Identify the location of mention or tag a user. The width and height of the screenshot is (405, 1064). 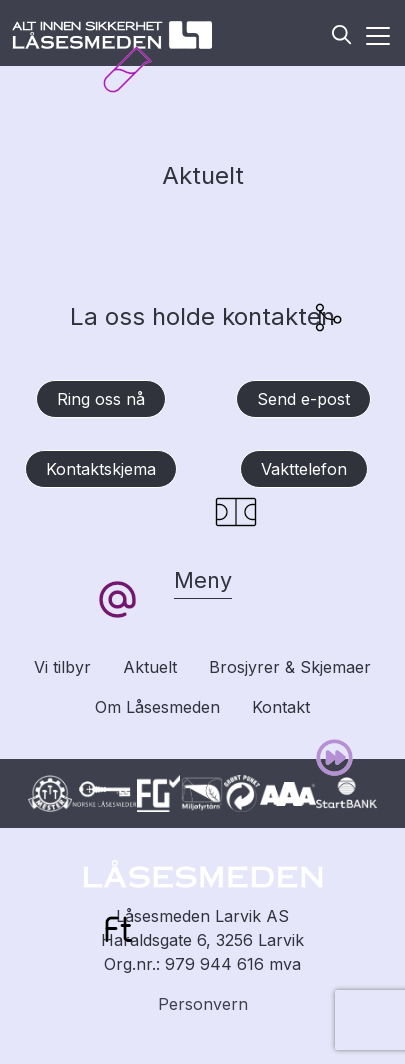
(117, 599).